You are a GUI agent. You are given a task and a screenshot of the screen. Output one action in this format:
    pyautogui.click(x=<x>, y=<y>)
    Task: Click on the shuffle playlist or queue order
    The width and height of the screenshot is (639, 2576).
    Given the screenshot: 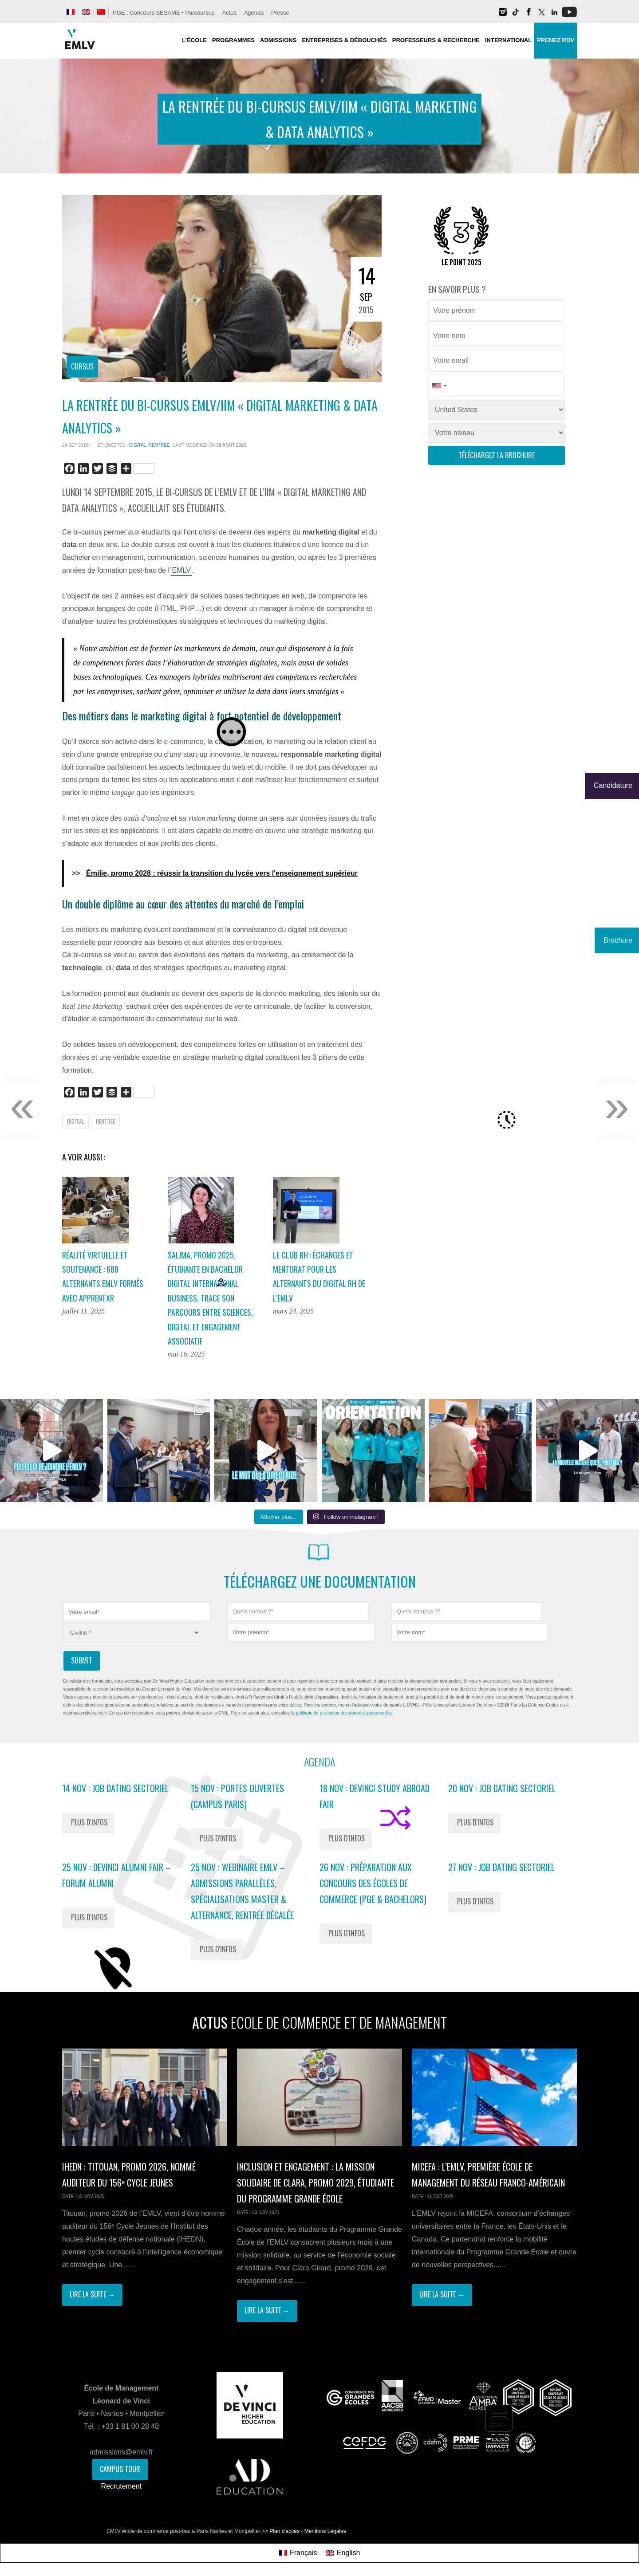 What is the action you would take?
    pyautogui.click(x=395, y=1818)
    